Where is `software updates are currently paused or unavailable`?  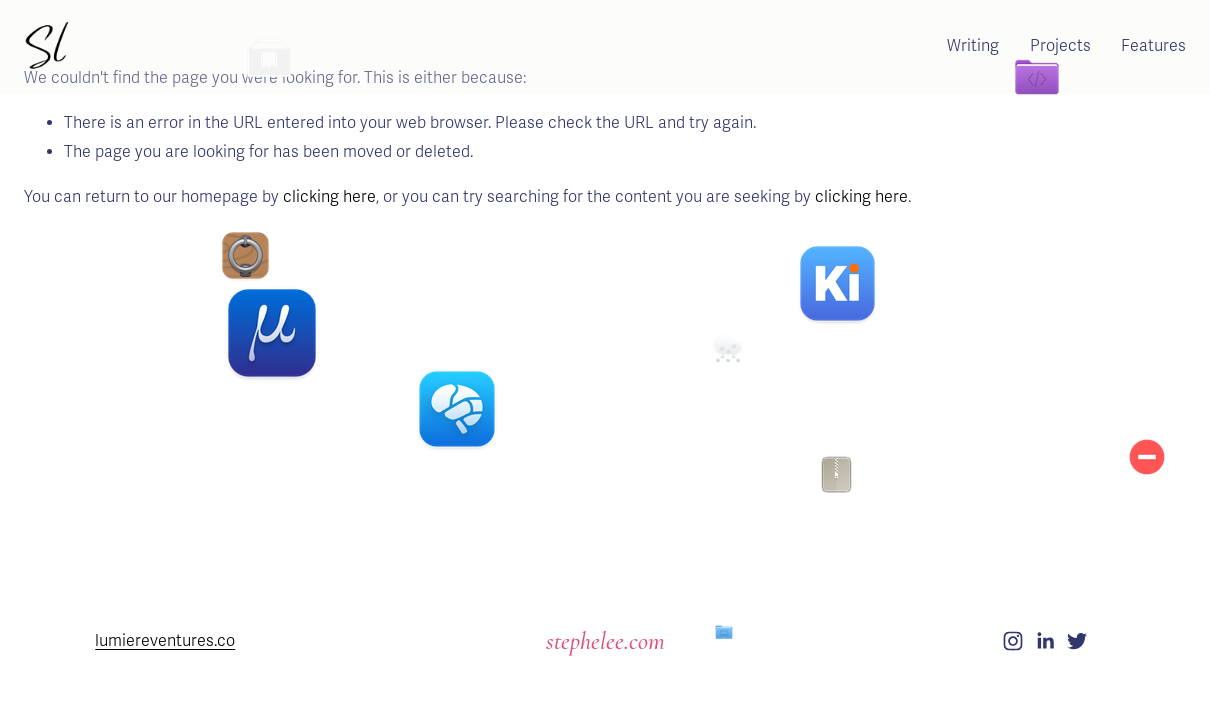
software updates are currently paused or unavailable is located at coordinates (269, 52).